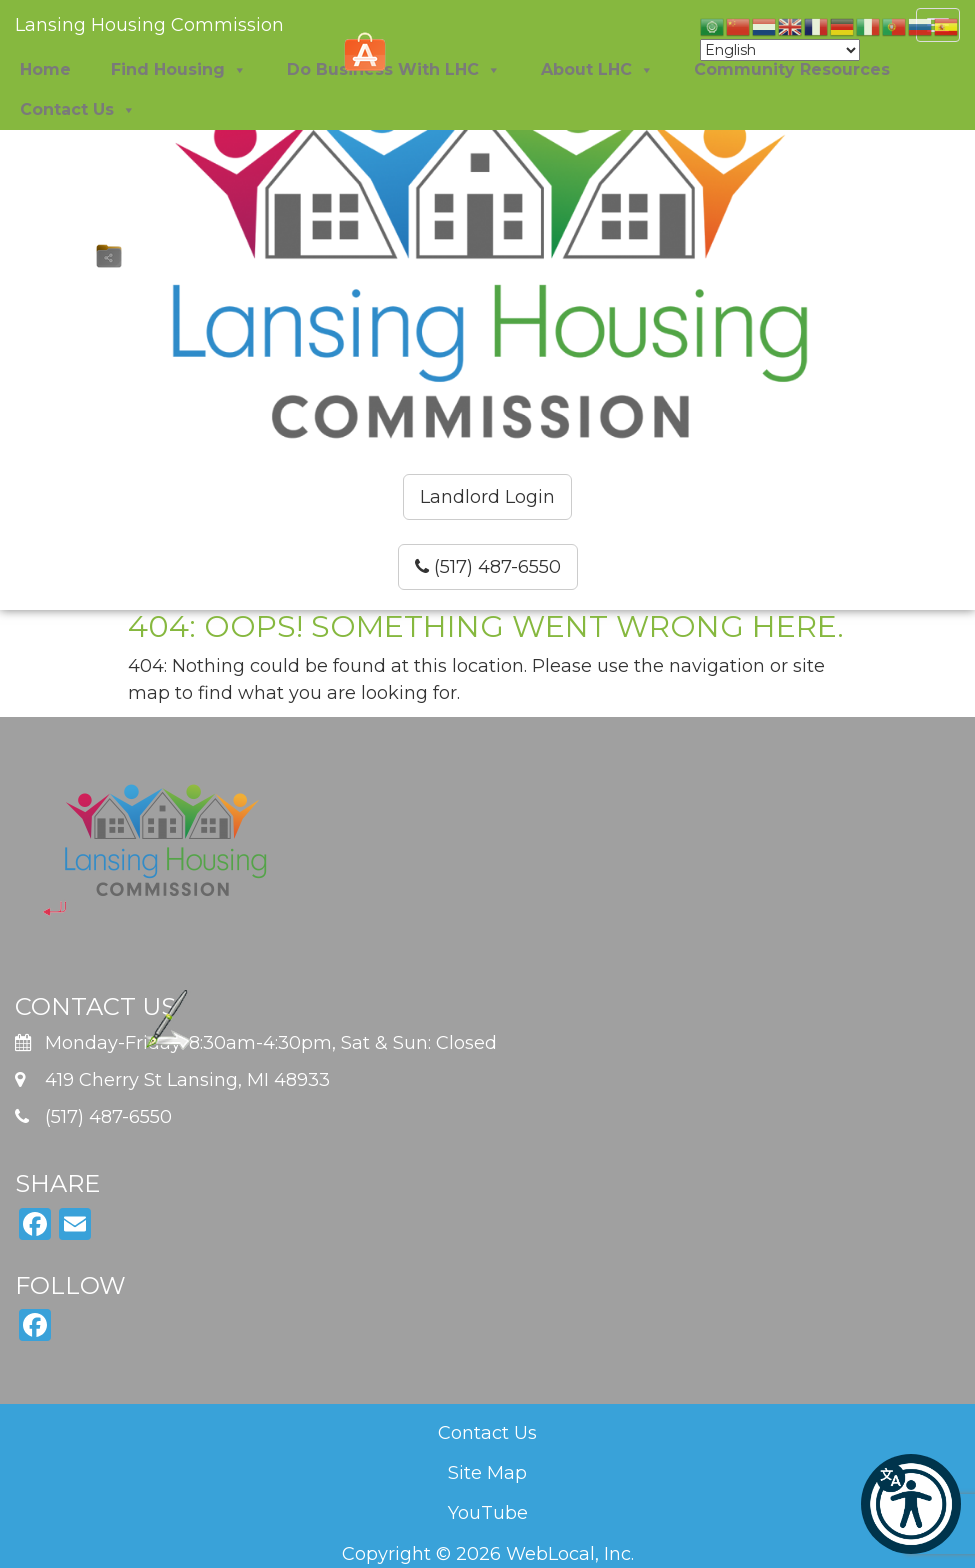 The height and width of the screenshot is (1568, 975). What do you see at coordinates (54, 907) in the screenshot?
I see `reply to all recipients of an email` at bounding box center [54, 907].